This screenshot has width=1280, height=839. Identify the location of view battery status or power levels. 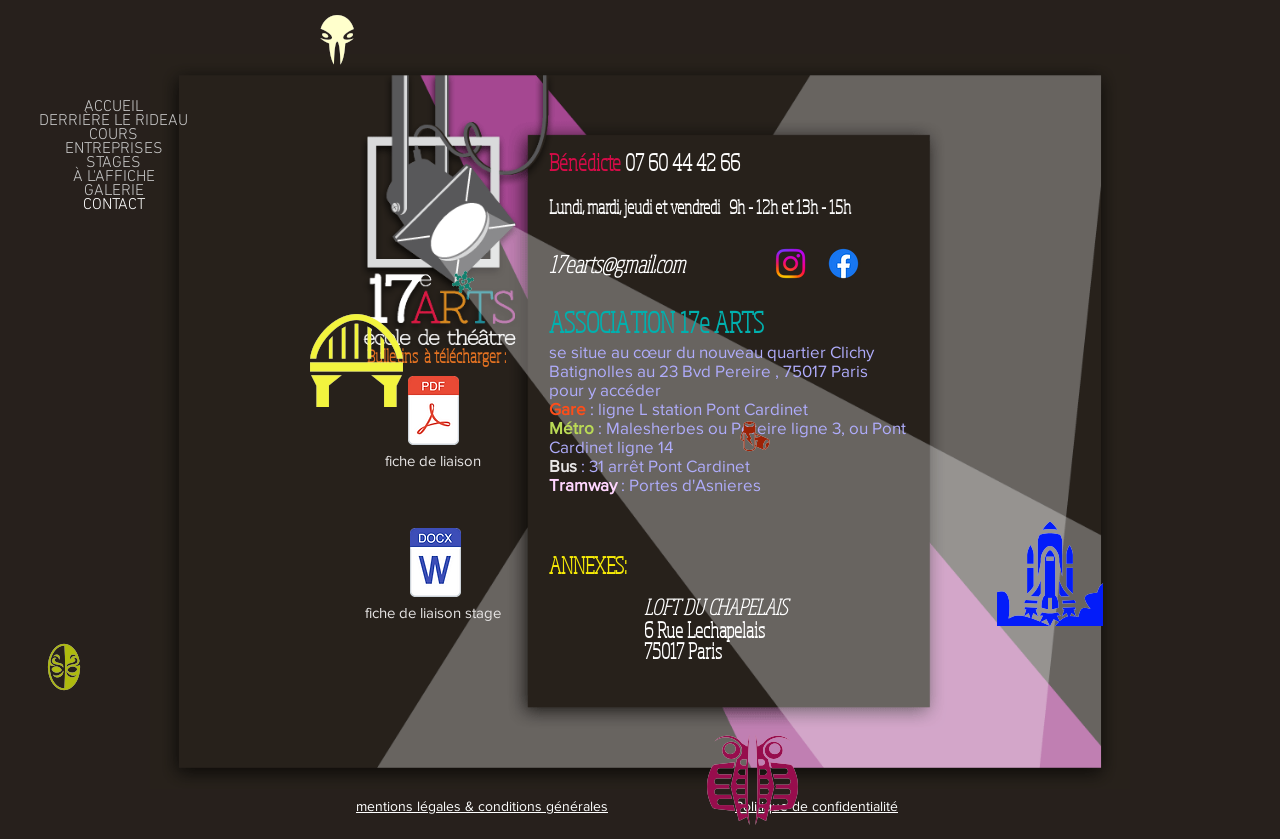
(755, 436).